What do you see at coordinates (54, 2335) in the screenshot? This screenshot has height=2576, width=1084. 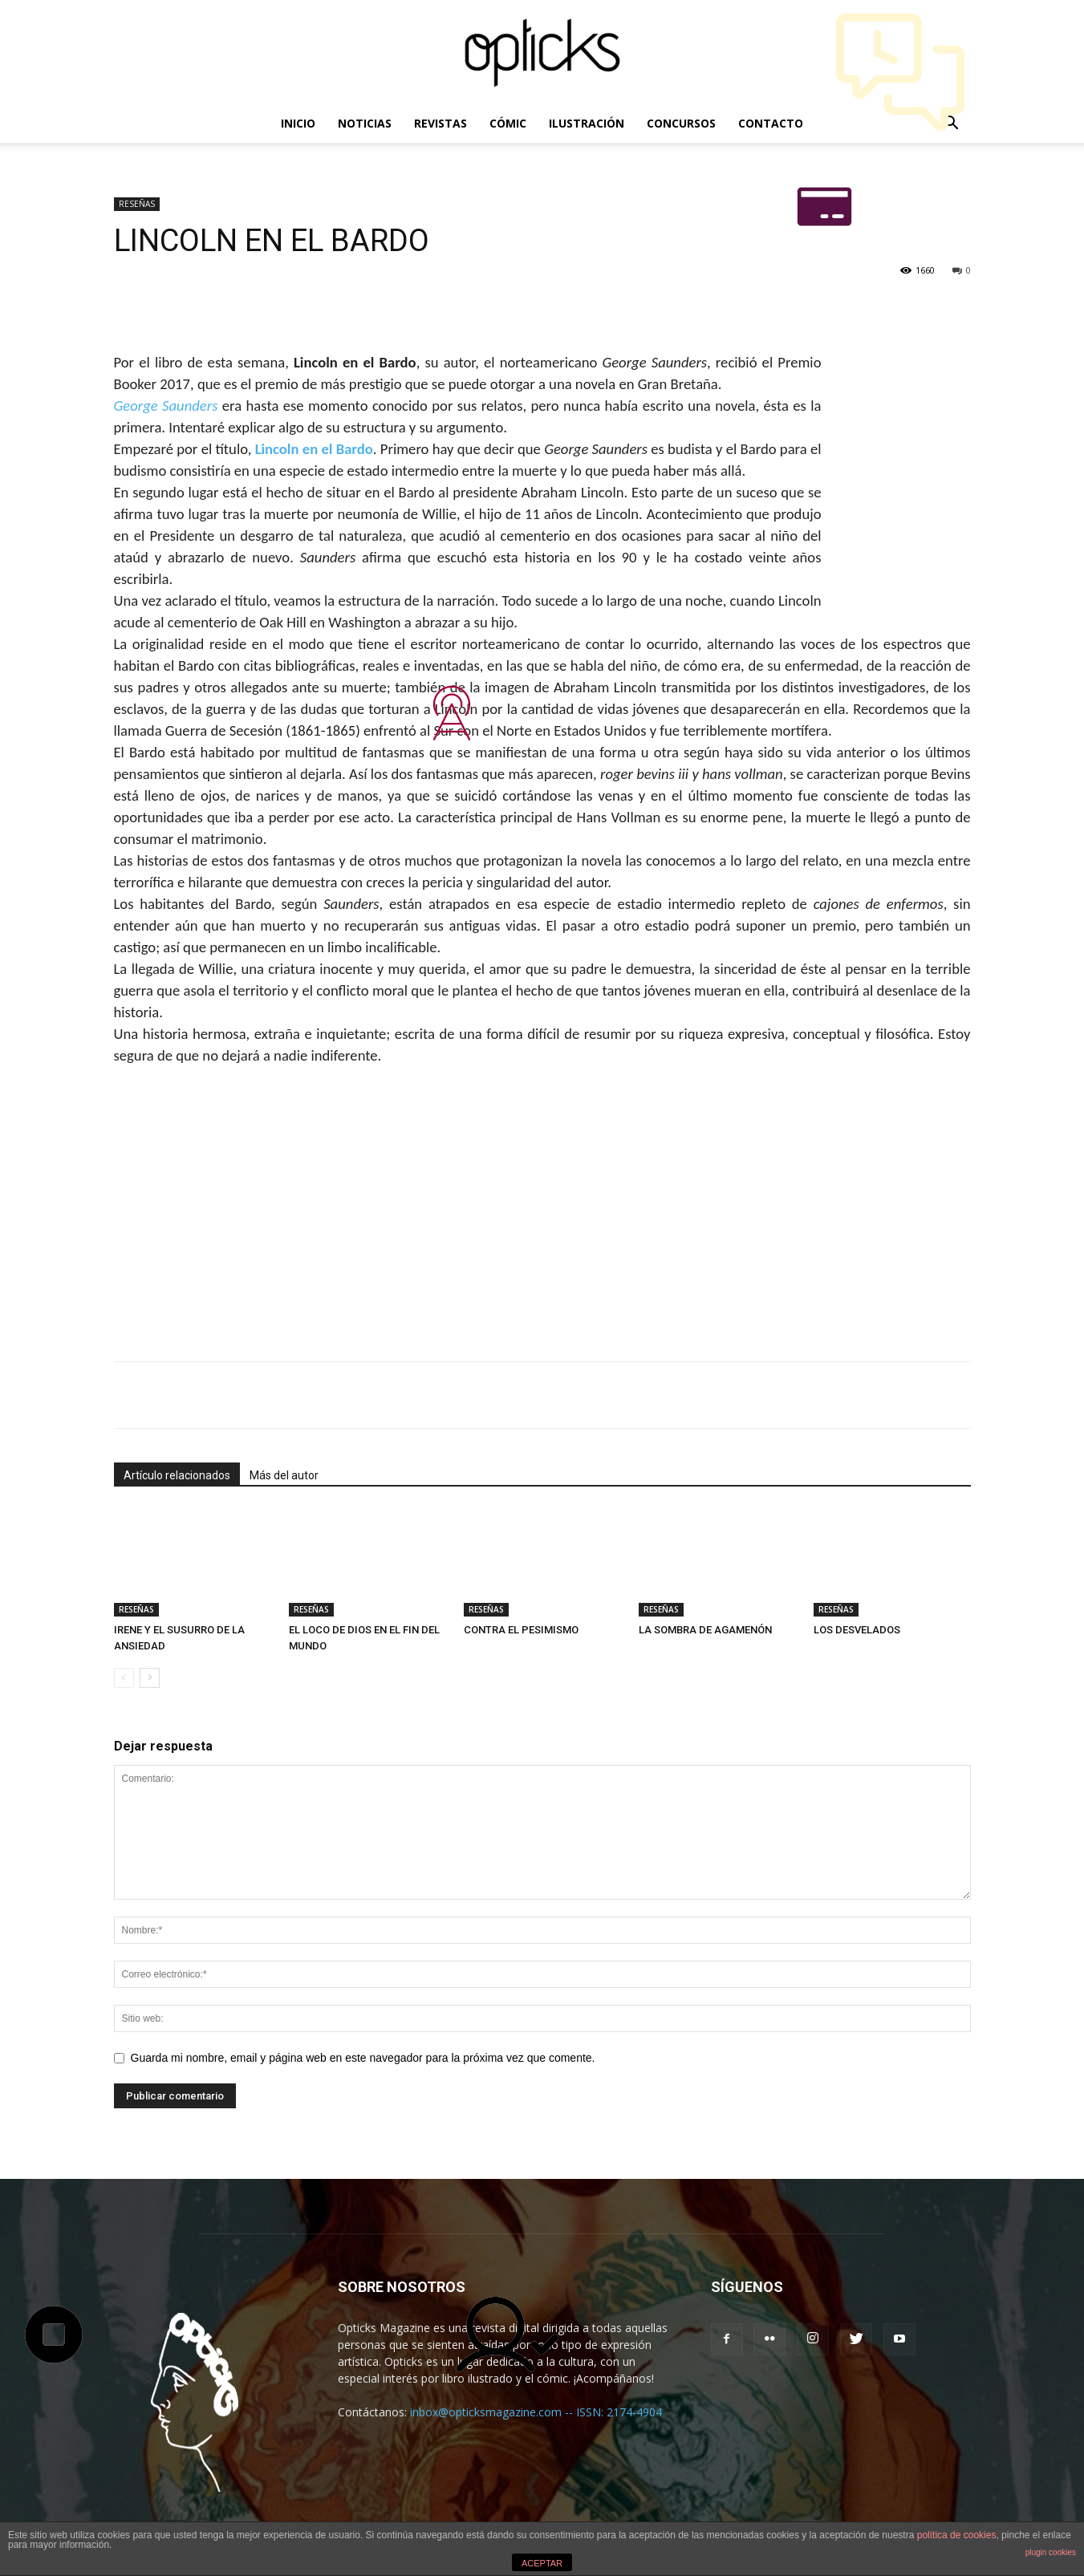 I see `stop media playback` at bounding box center [54, 2335].